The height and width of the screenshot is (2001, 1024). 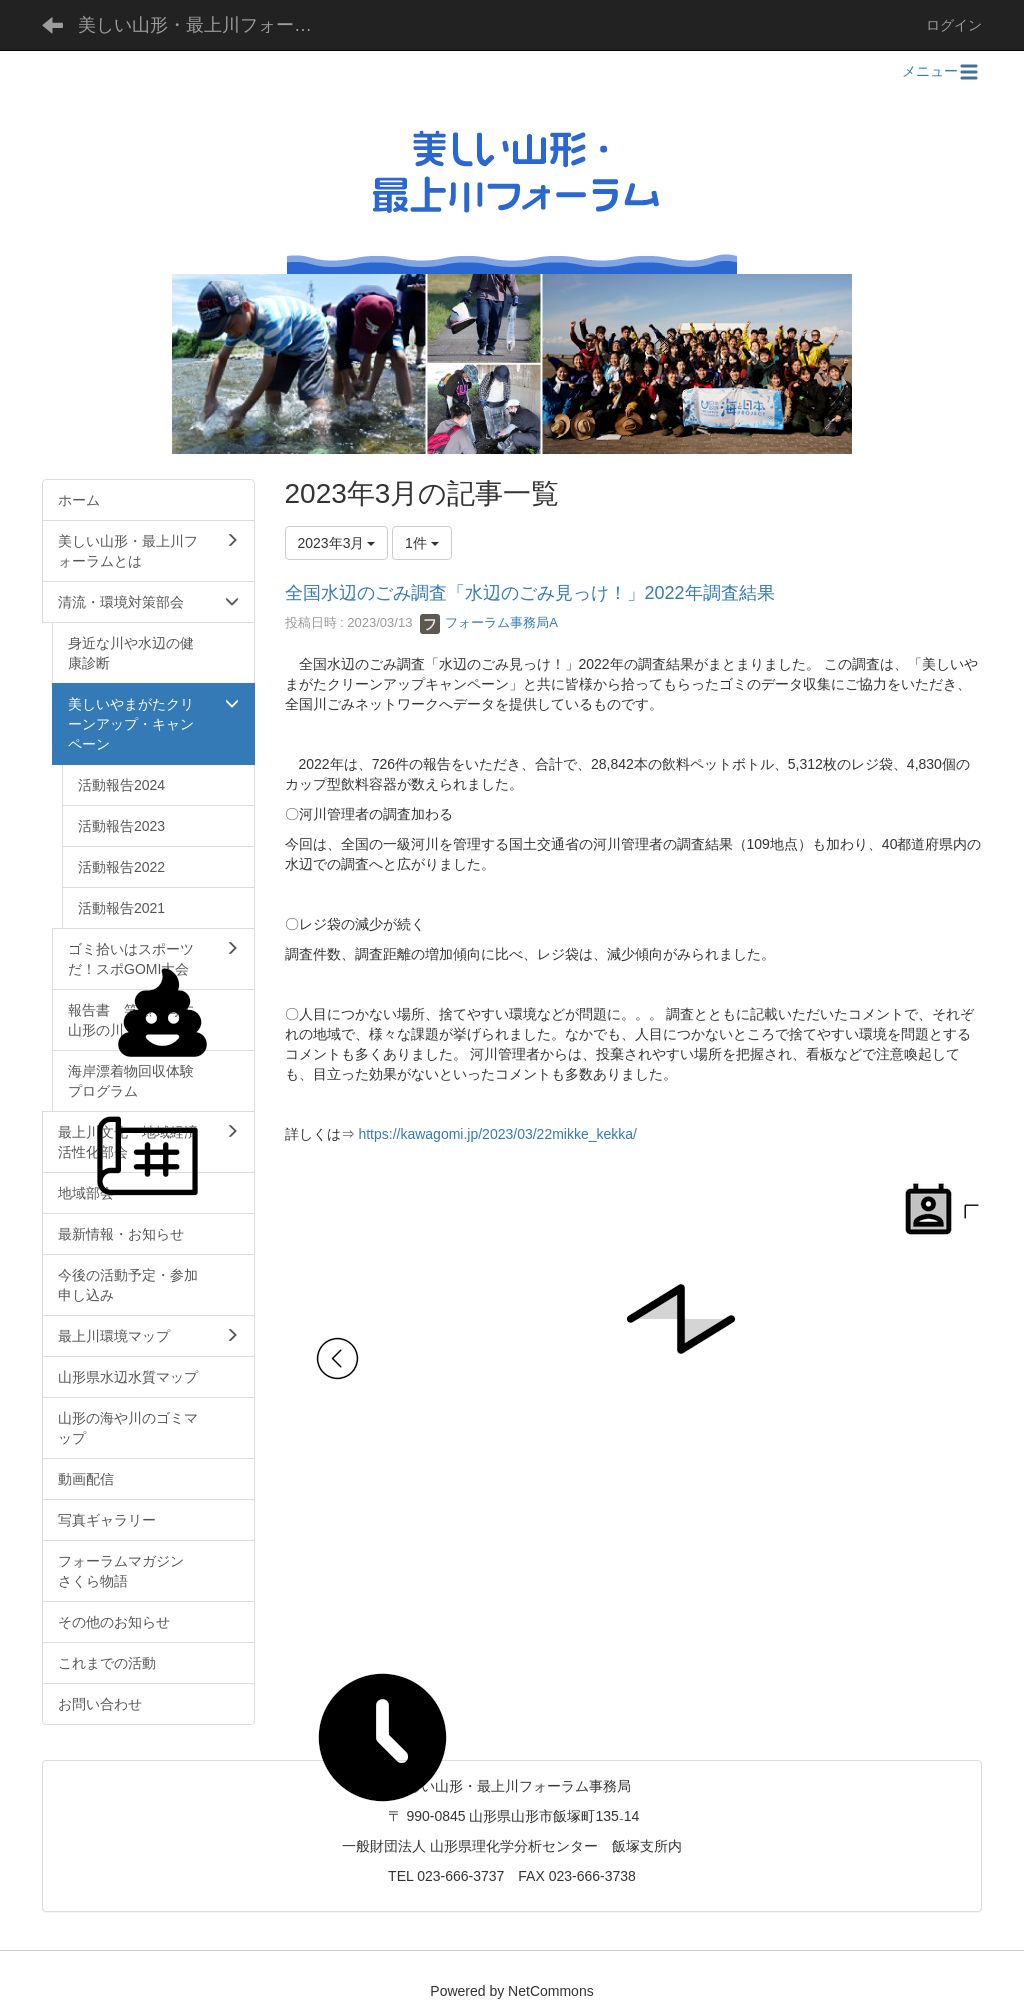 I want to click on view time or clock settings, so click(x=382, y=1737).